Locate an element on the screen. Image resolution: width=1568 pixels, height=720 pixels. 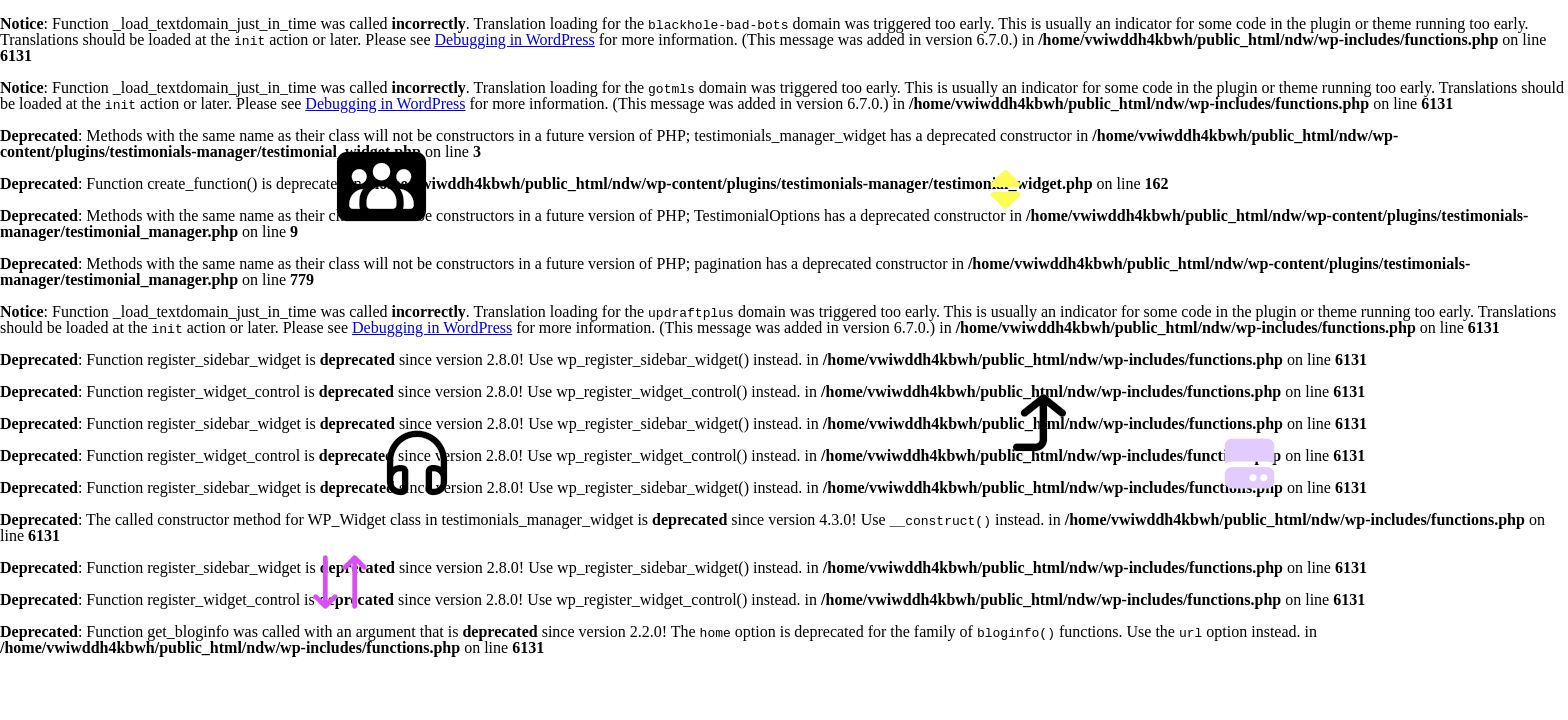
sort items in ascending or descending order is located at coordinates (340, 582).